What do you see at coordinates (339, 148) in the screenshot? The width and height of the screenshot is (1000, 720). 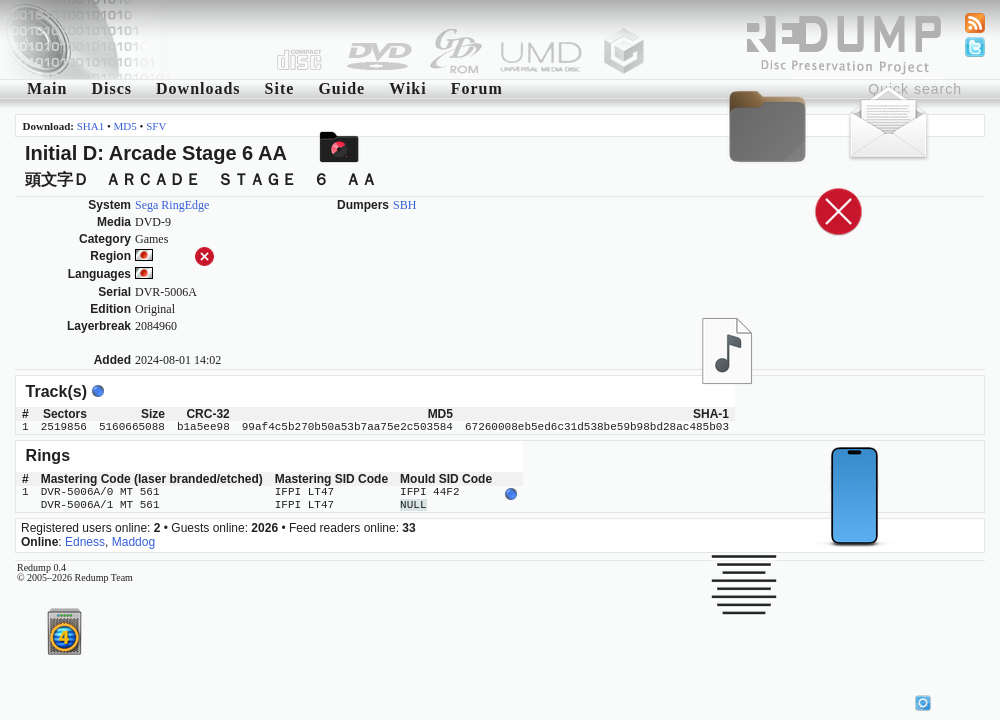 I see `folder containing wondershare dvd creator project files` at bounding box center [339, 148].